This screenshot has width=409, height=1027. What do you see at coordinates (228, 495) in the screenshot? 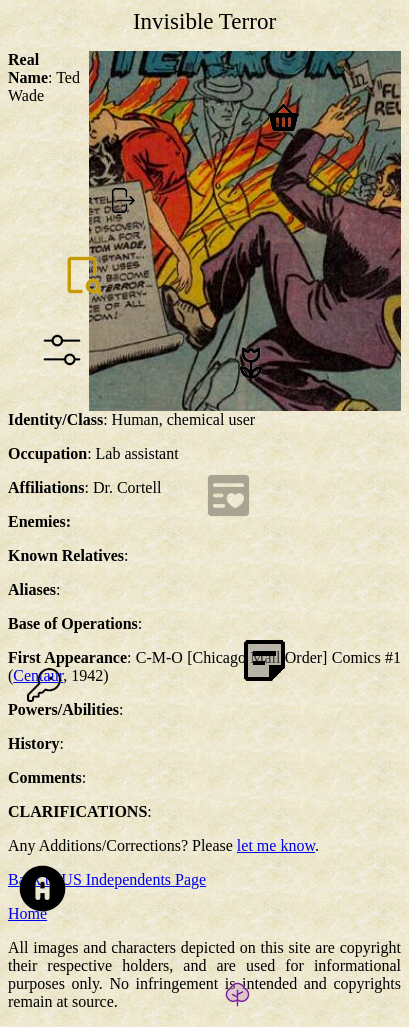
I see `view your favorites list` at bounding box center [228, 495].